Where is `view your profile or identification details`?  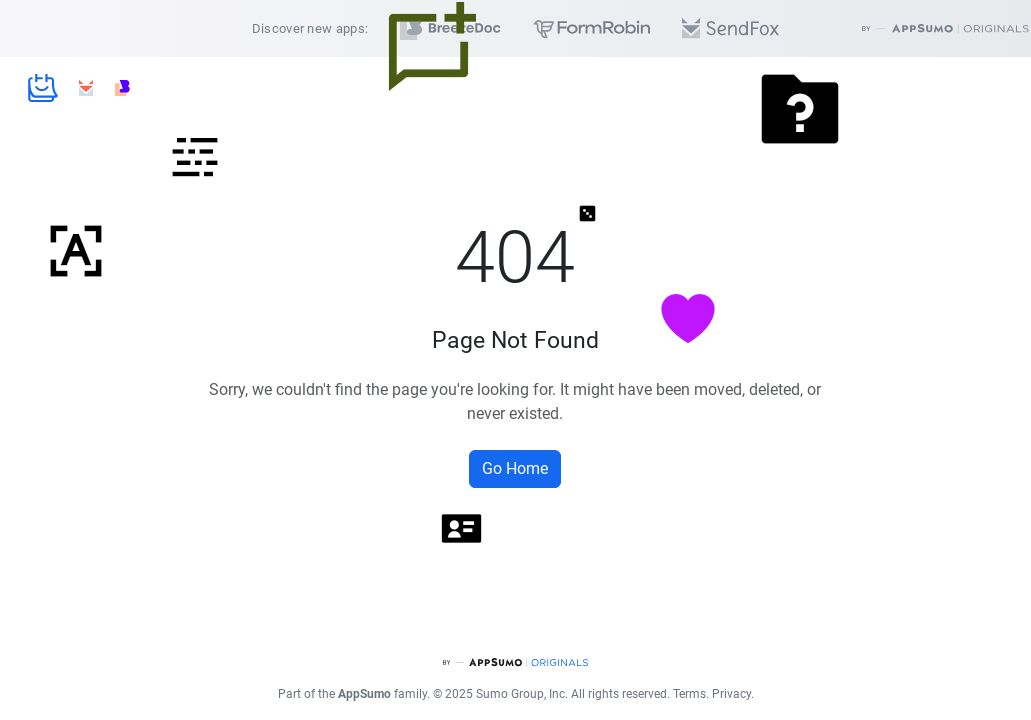 view your profile or identification details is located at coordinates (461, 528).